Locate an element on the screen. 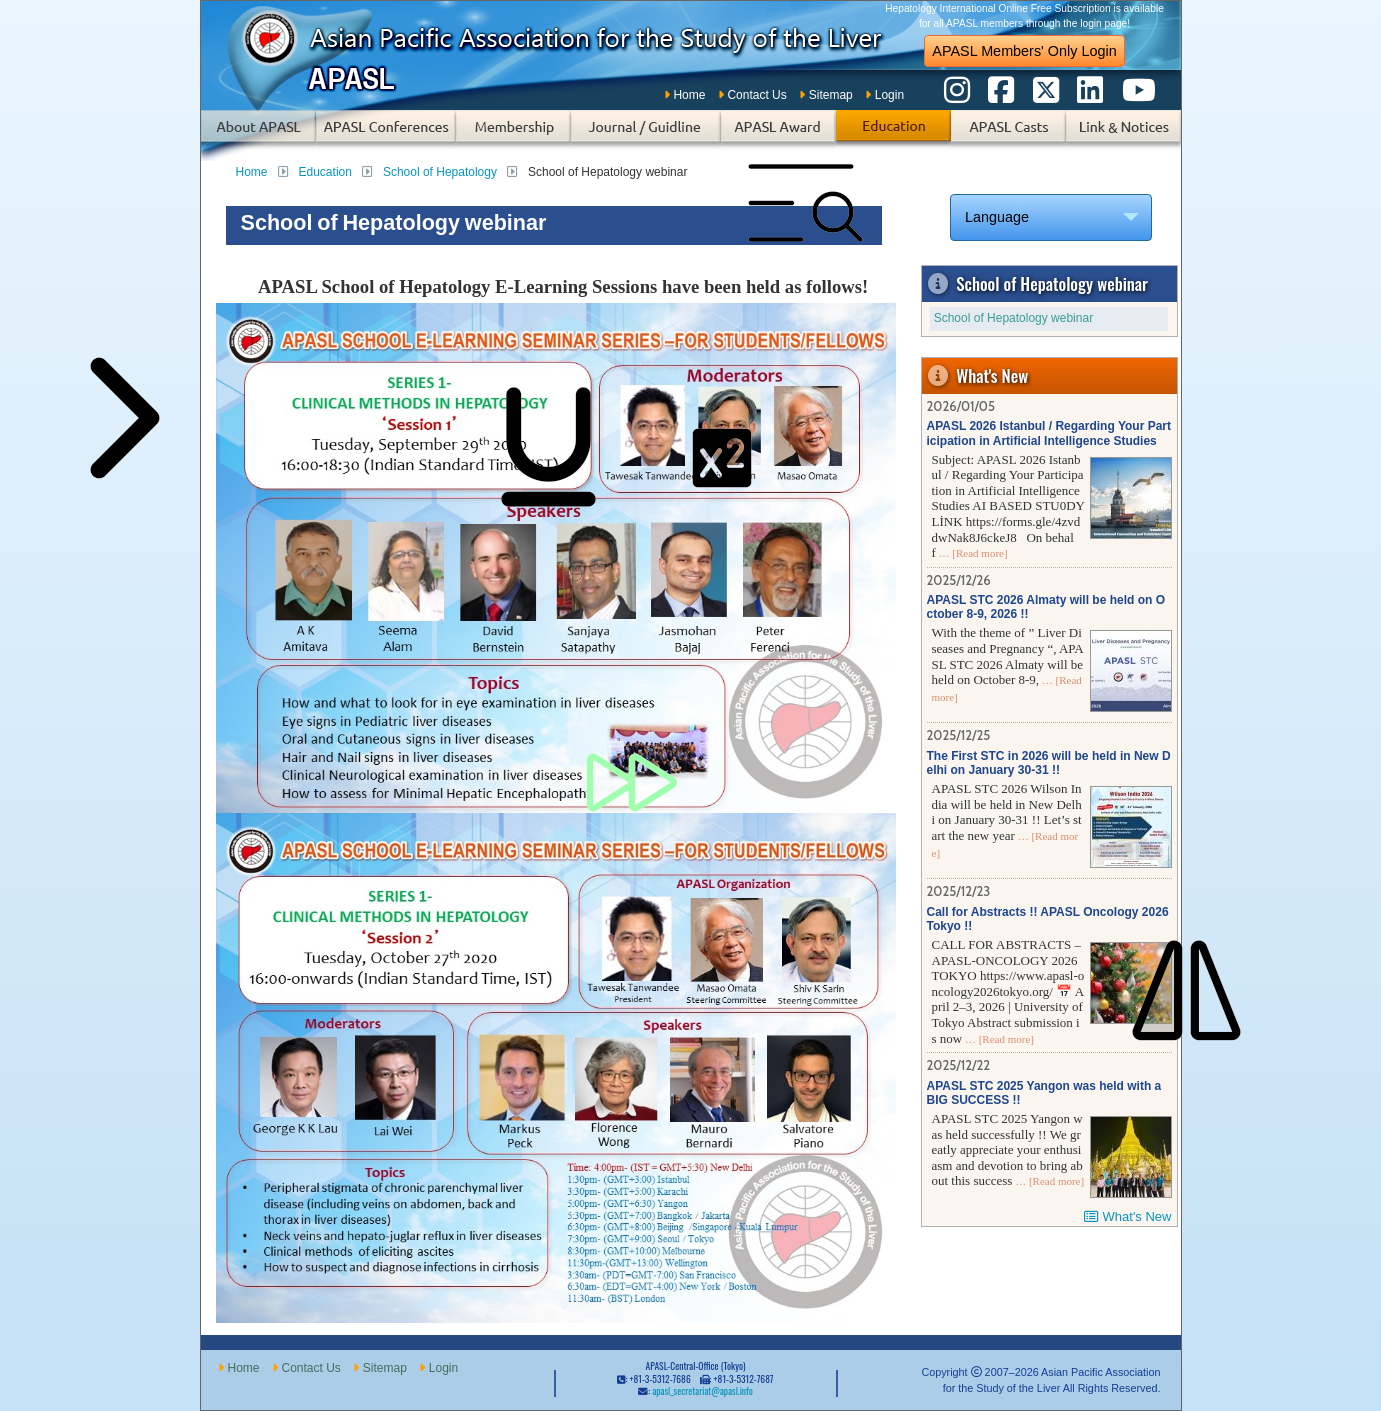 The height and width of the screenshot is (1411, 1381). access current location is located at coordinates (575, 574).